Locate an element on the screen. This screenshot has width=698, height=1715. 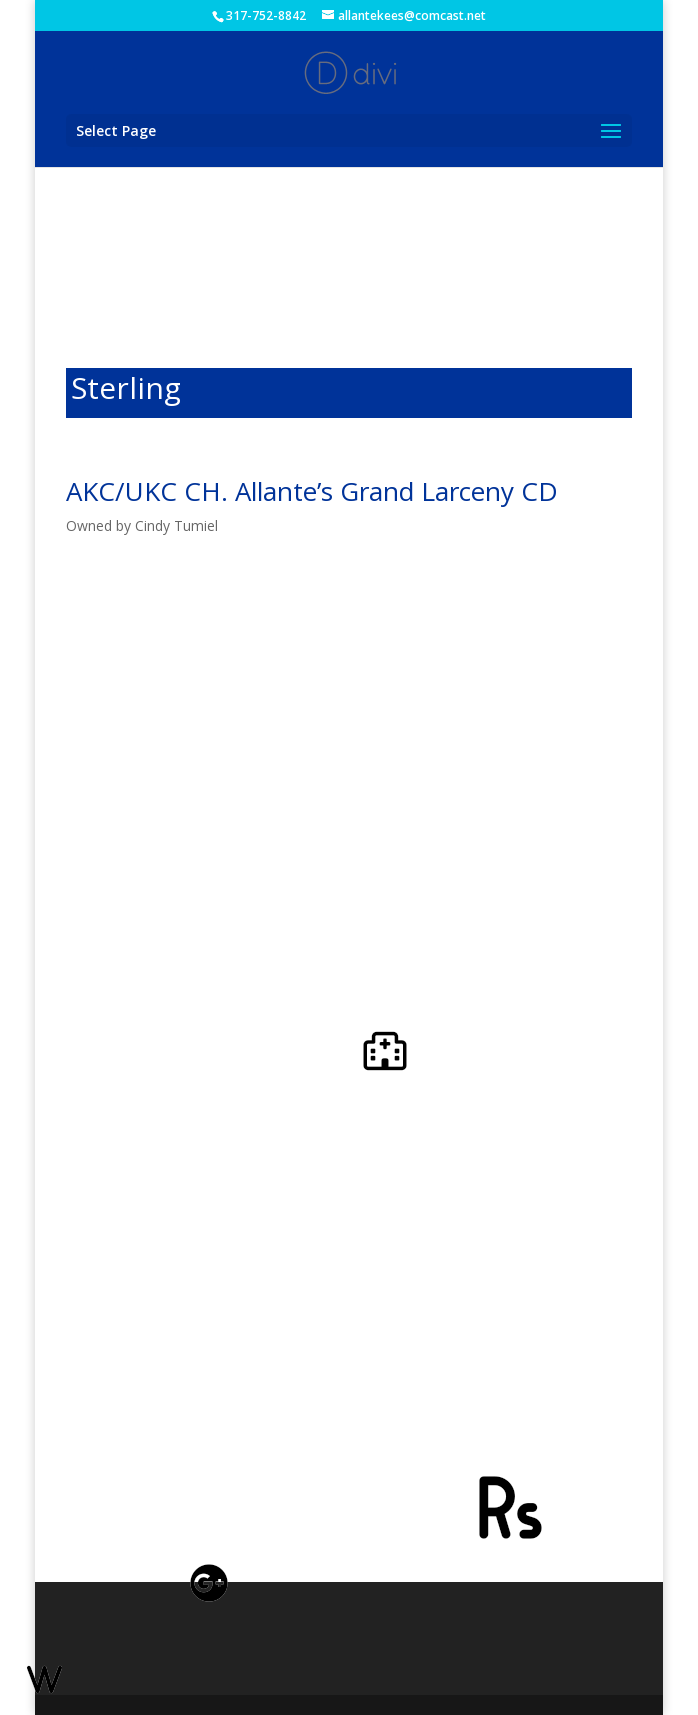
indicates price or payment amount in Indian rupees is located at coordinates (510, 1507).